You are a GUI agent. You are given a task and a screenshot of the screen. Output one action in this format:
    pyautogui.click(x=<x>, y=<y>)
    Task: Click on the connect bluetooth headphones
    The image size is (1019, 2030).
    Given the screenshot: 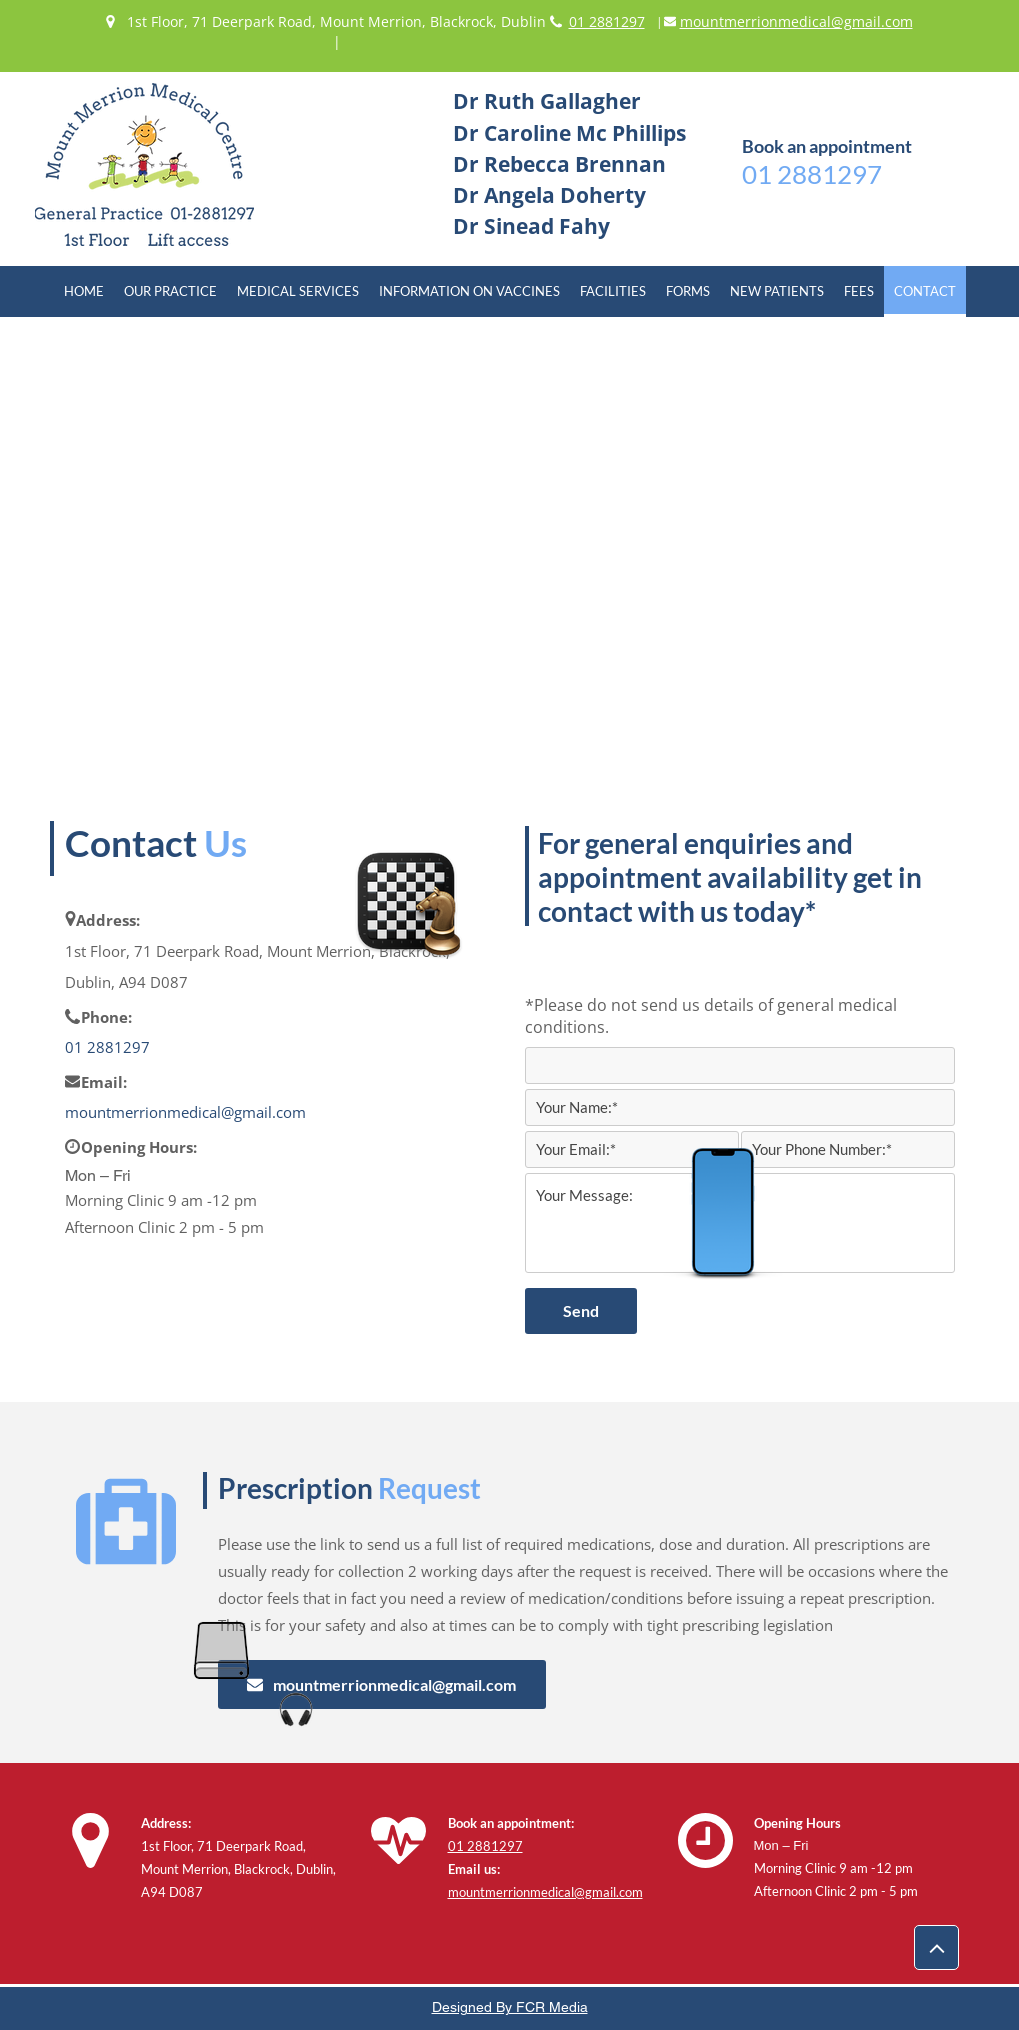 What is the action you would take?
    pyautogui.click(x=296, y=1710)
    